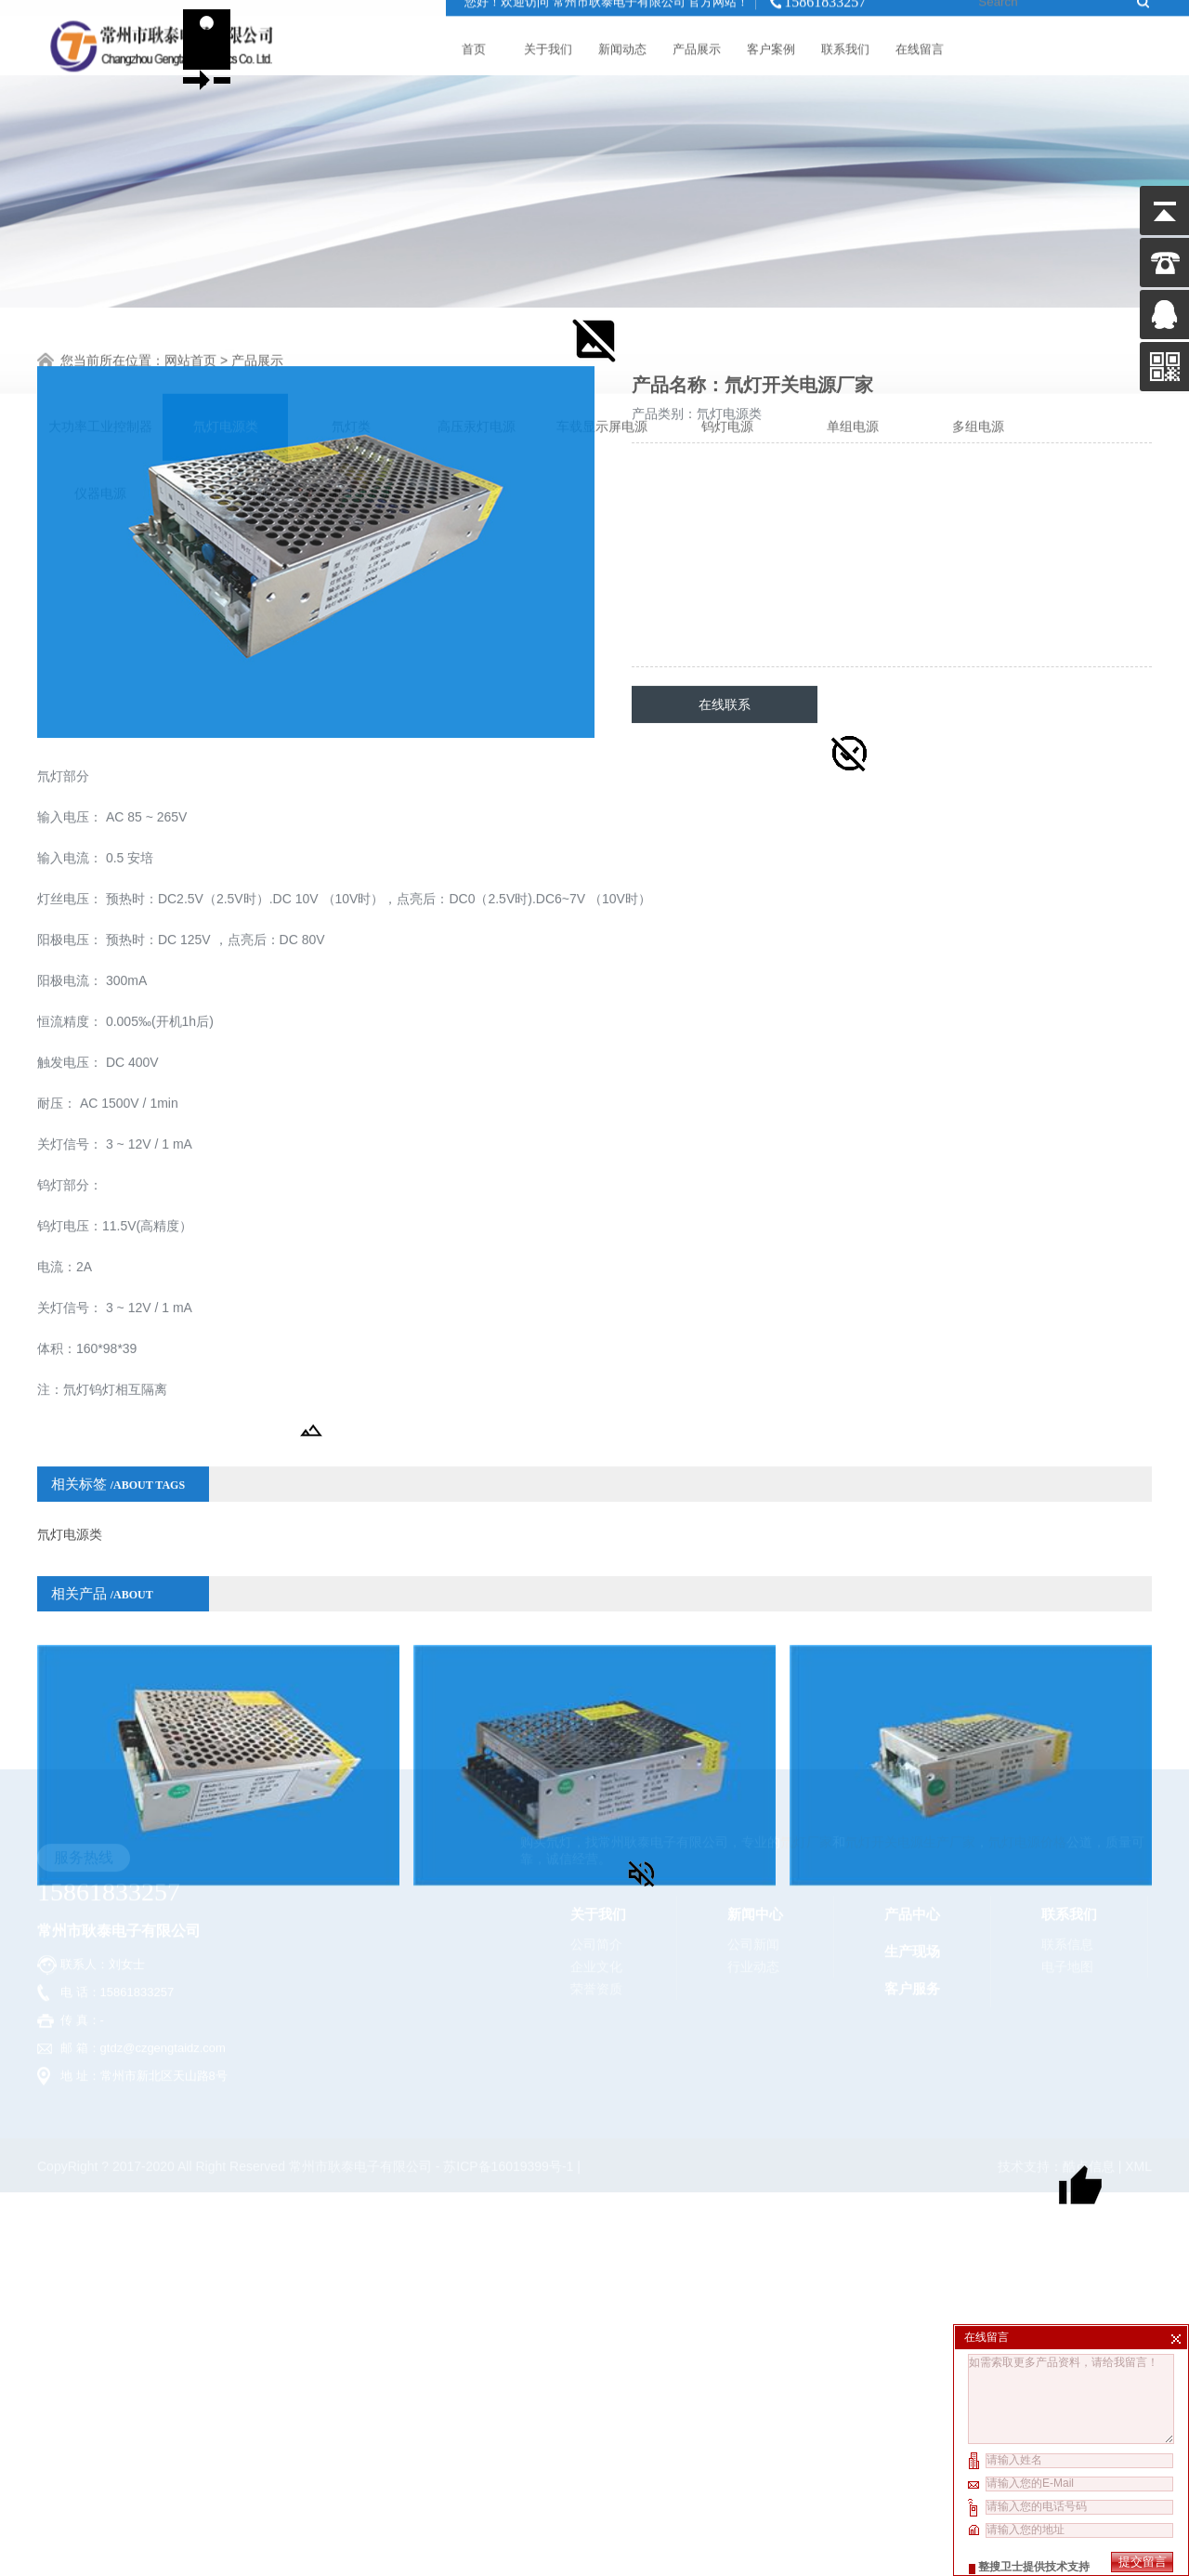  What do you see at coordinates (641, 1873) in the screenshot?
I see `mute audio or sound` at bounding box center [641, 1873].